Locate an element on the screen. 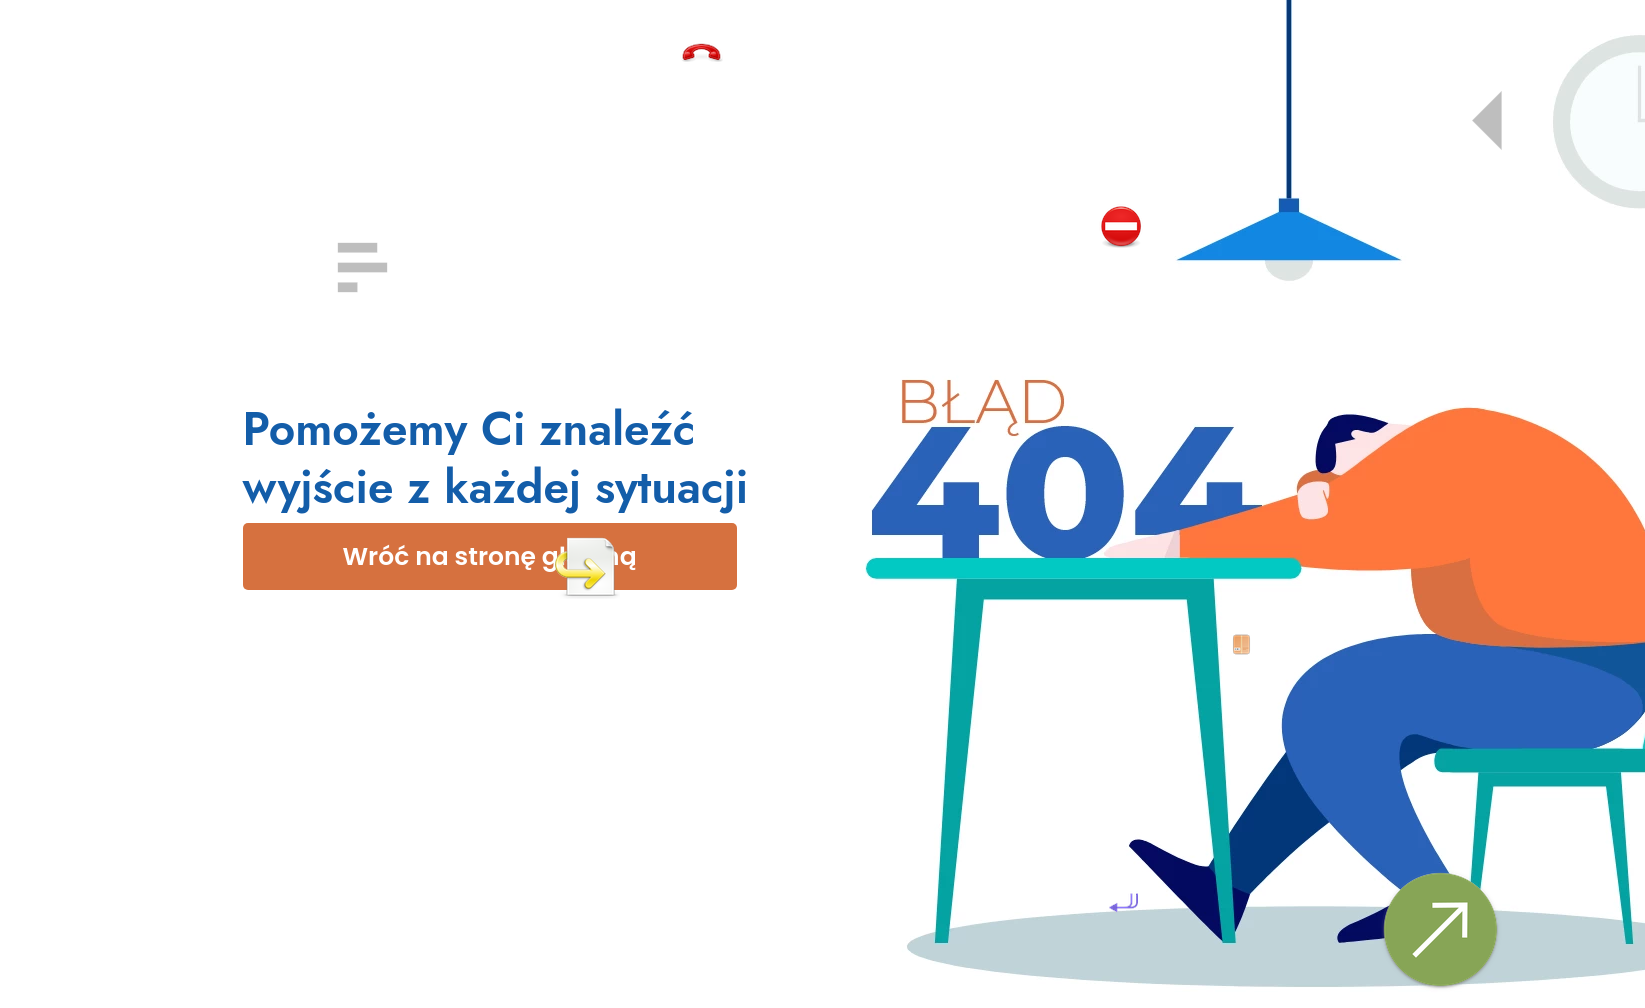 The width and height of the screenshot is (1645, 1008). align text to the left margin is located at coordinates (362, 267).